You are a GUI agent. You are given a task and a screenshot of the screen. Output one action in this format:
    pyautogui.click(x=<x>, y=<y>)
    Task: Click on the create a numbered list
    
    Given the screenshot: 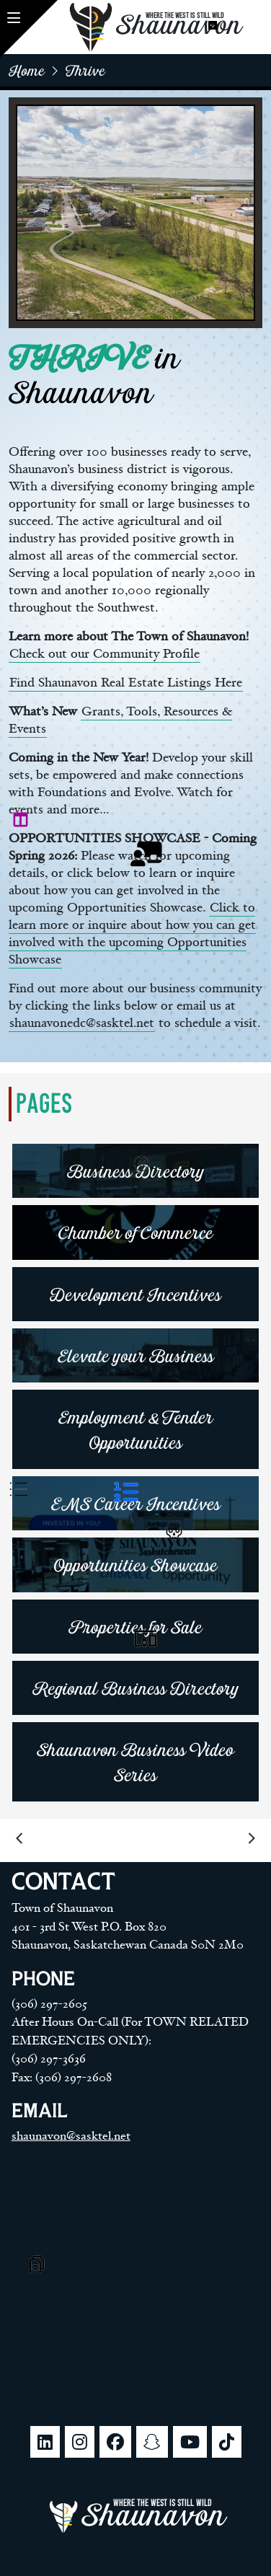 What is the action you would take?
    pyautogui.click(x=126, y=1492)
    